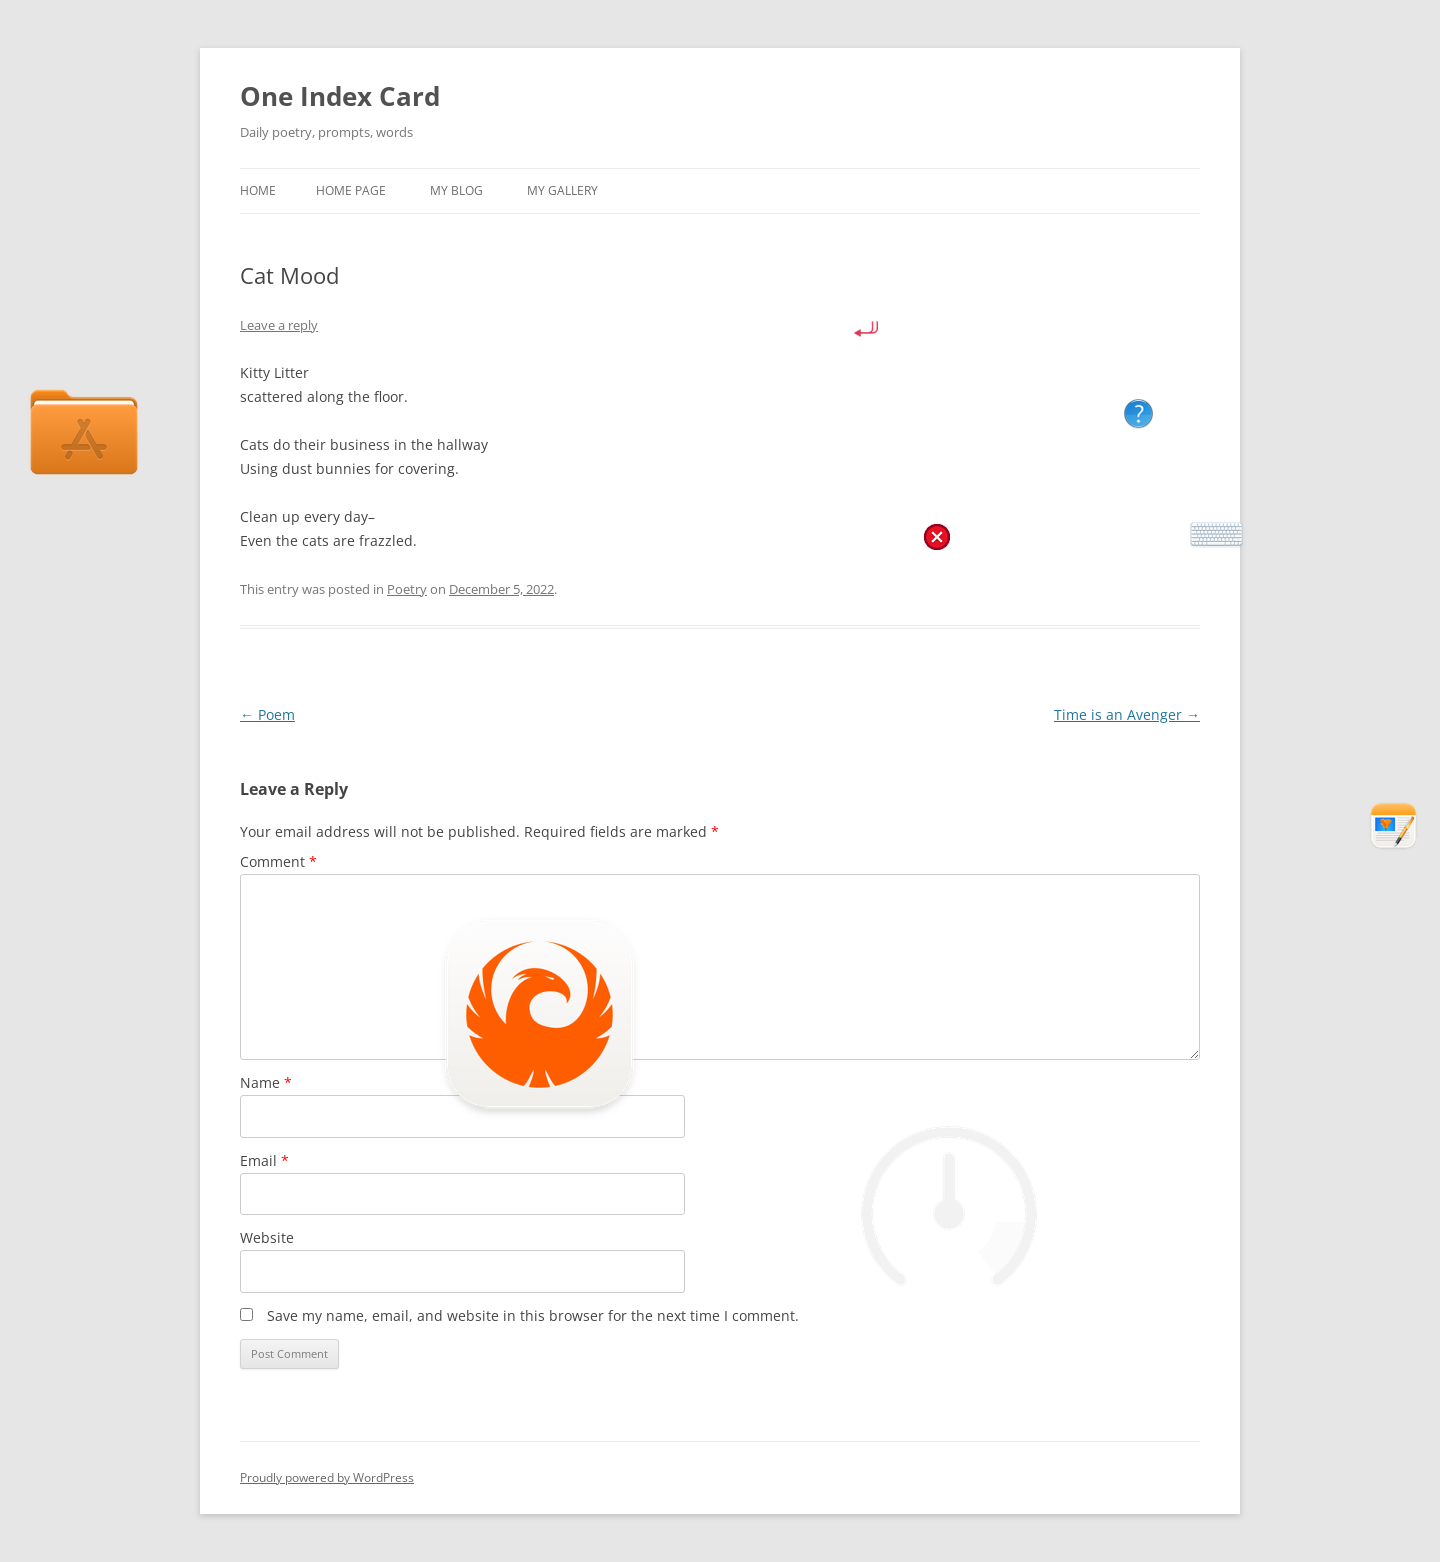  What do you see at coordinates (949, 1206) in the screenshot?
I see `view system performance metrics` at bounding box center [949, 1206].